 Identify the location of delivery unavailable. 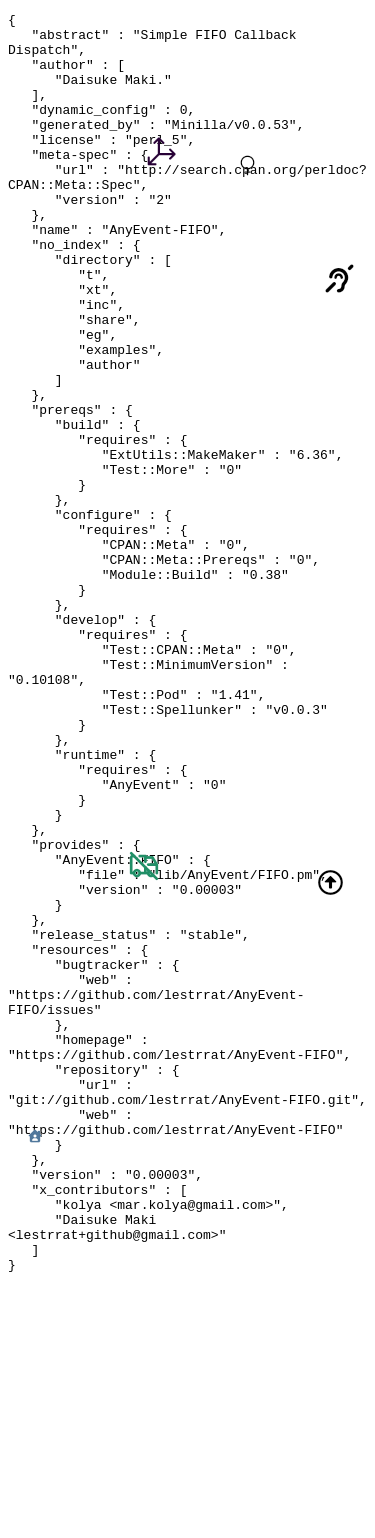
(144, 866).